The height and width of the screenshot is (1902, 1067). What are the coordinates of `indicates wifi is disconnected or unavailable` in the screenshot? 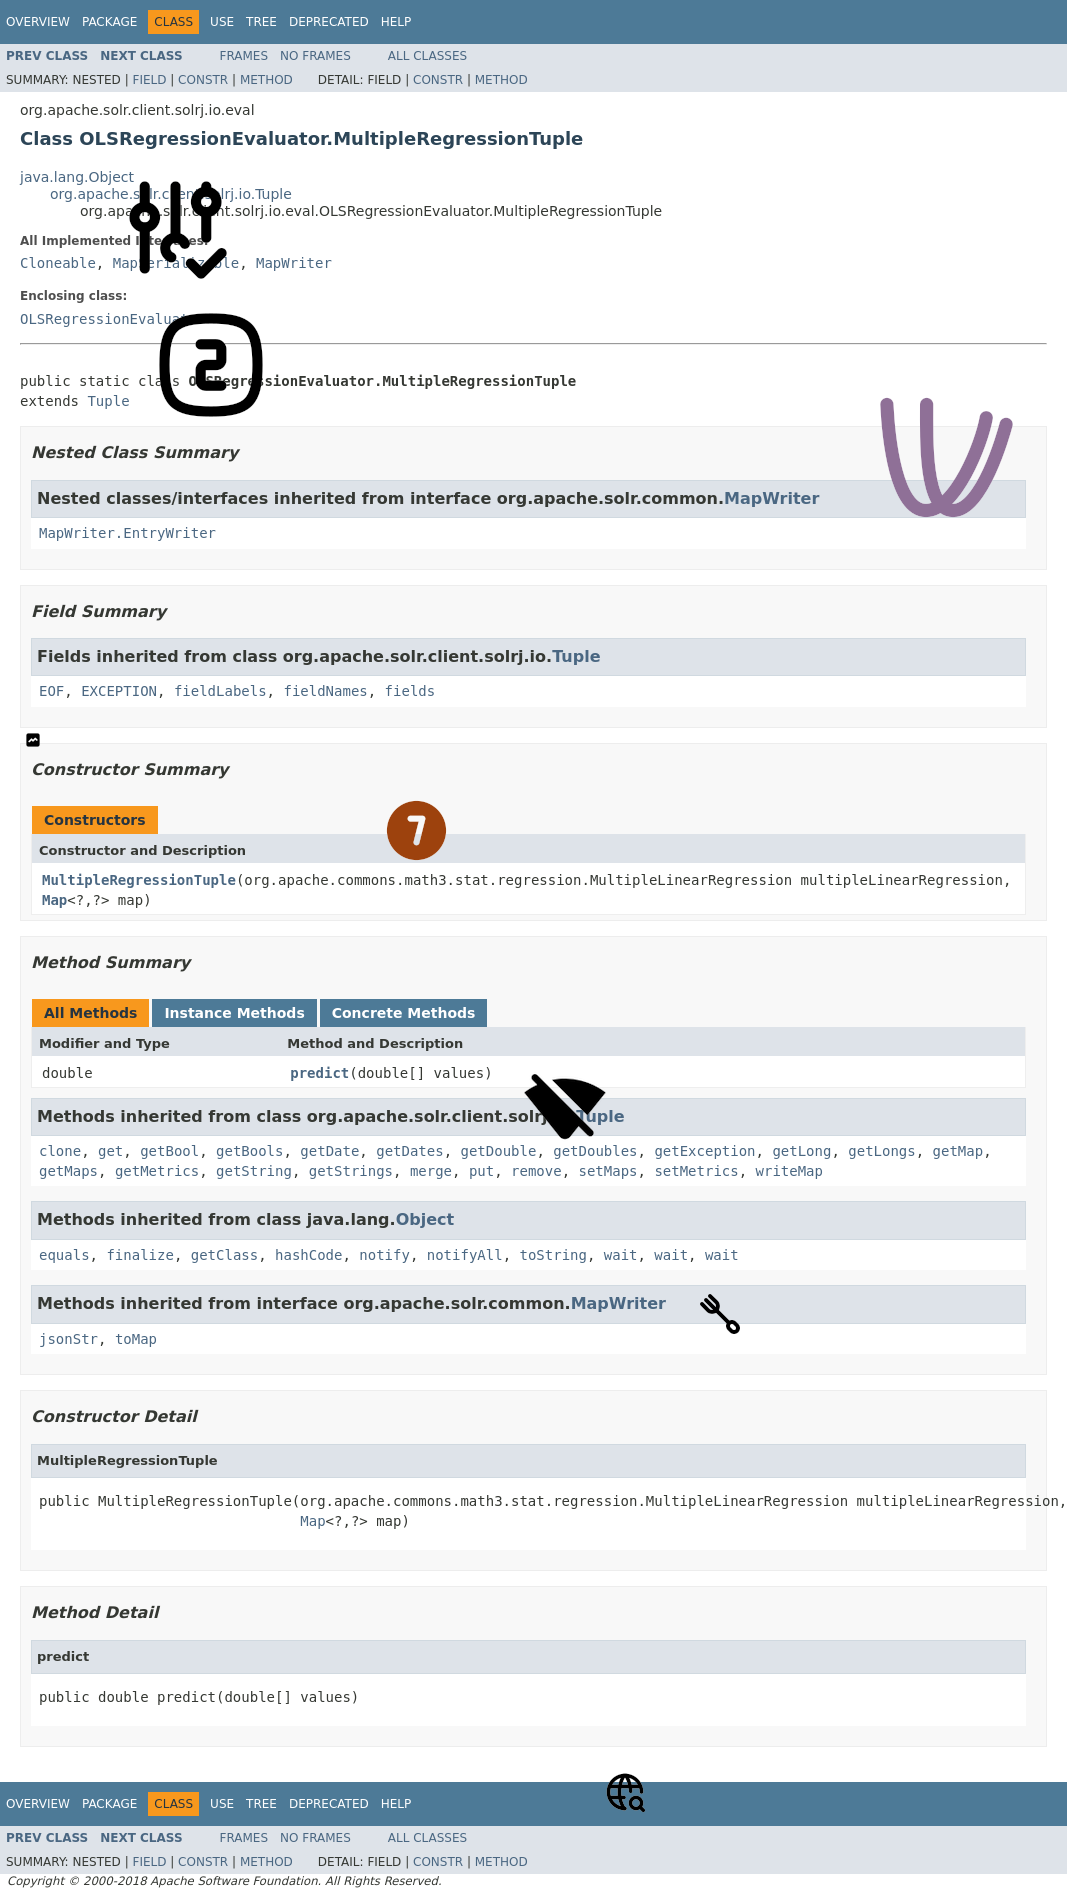 It's located at (565, 1110).